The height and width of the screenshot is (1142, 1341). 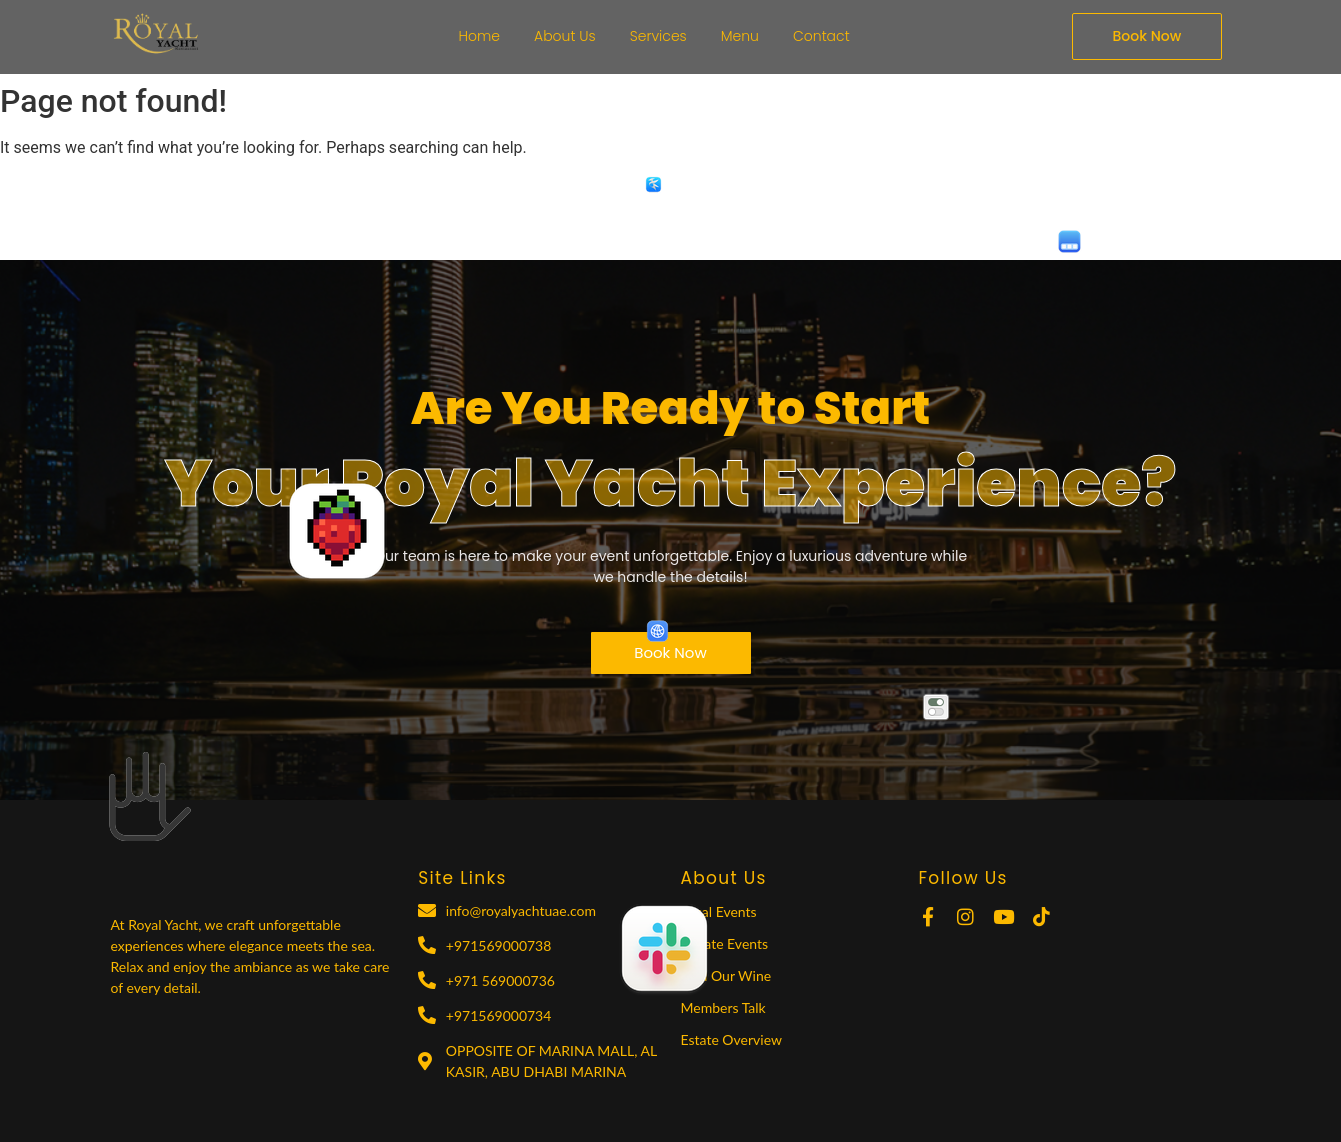 What do you see at coordinates (936, 707) in the screenshot?
I see `open system settings or preferences` at bounding box center [936, 707].